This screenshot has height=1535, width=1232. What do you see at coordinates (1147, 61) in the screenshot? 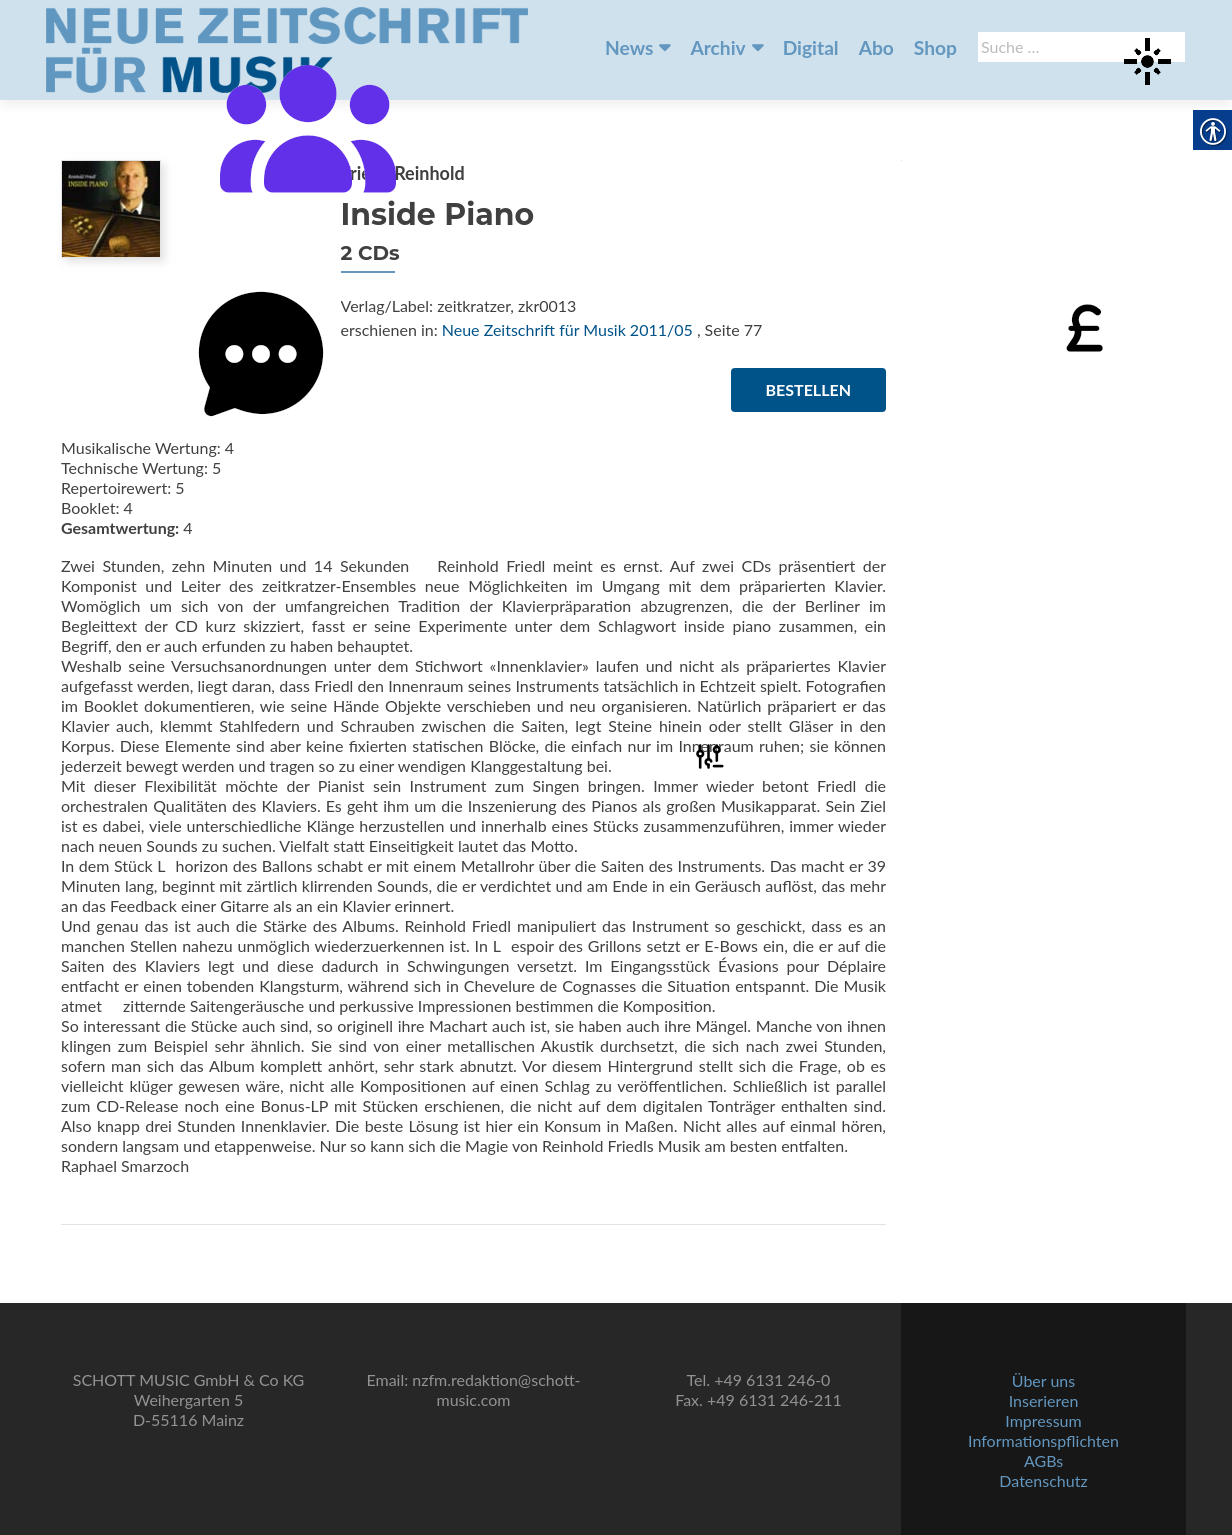
I see `add a lens flare effect to an image` at bounding box center [1147, 61].